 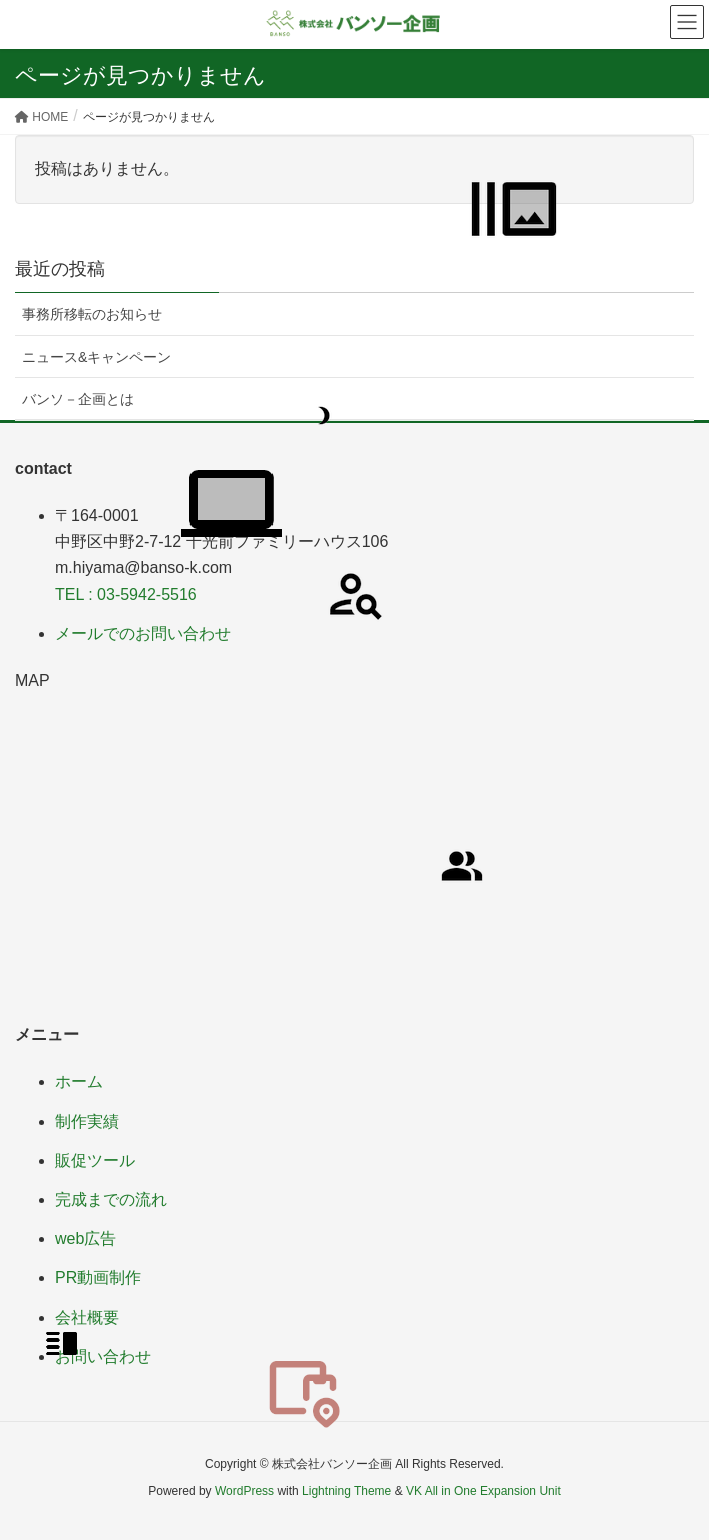 What do you see at coordinates (514, 209) in the screenshot?
I see `enable burst mode for rapid photo capture` at bounding box center [514, 209].